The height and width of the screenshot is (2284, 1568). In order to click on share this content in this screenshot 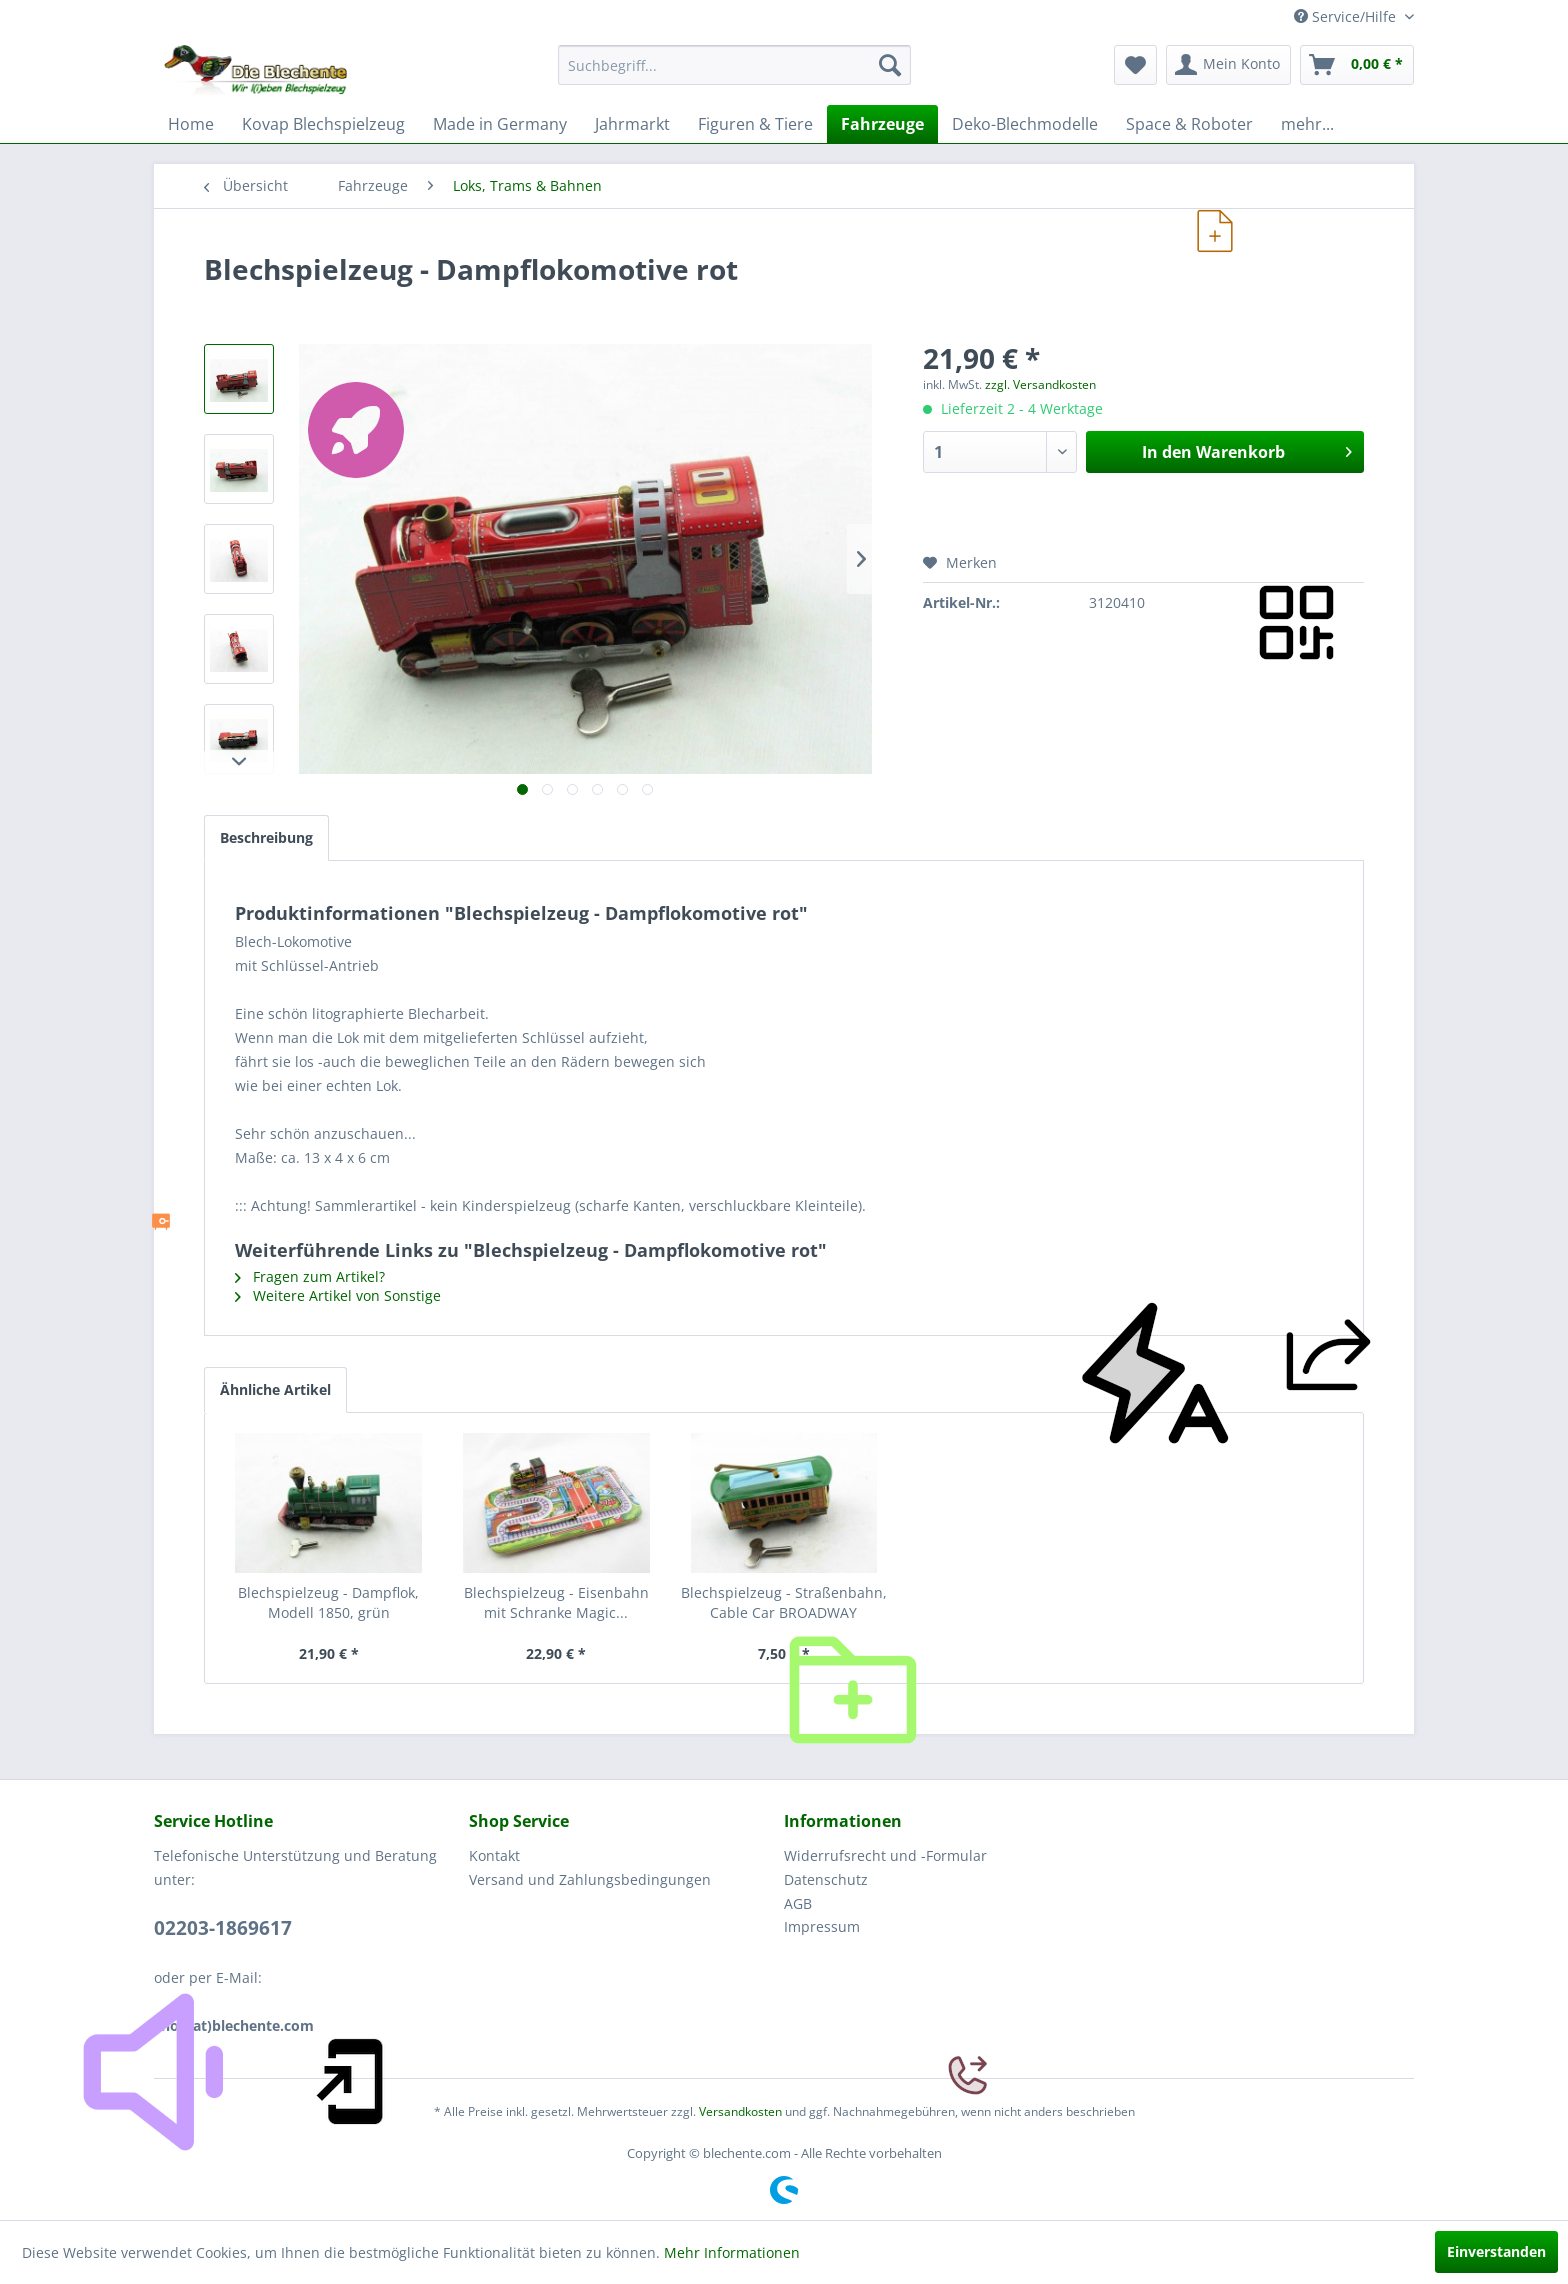, I will do `click(1328, 1351)`.